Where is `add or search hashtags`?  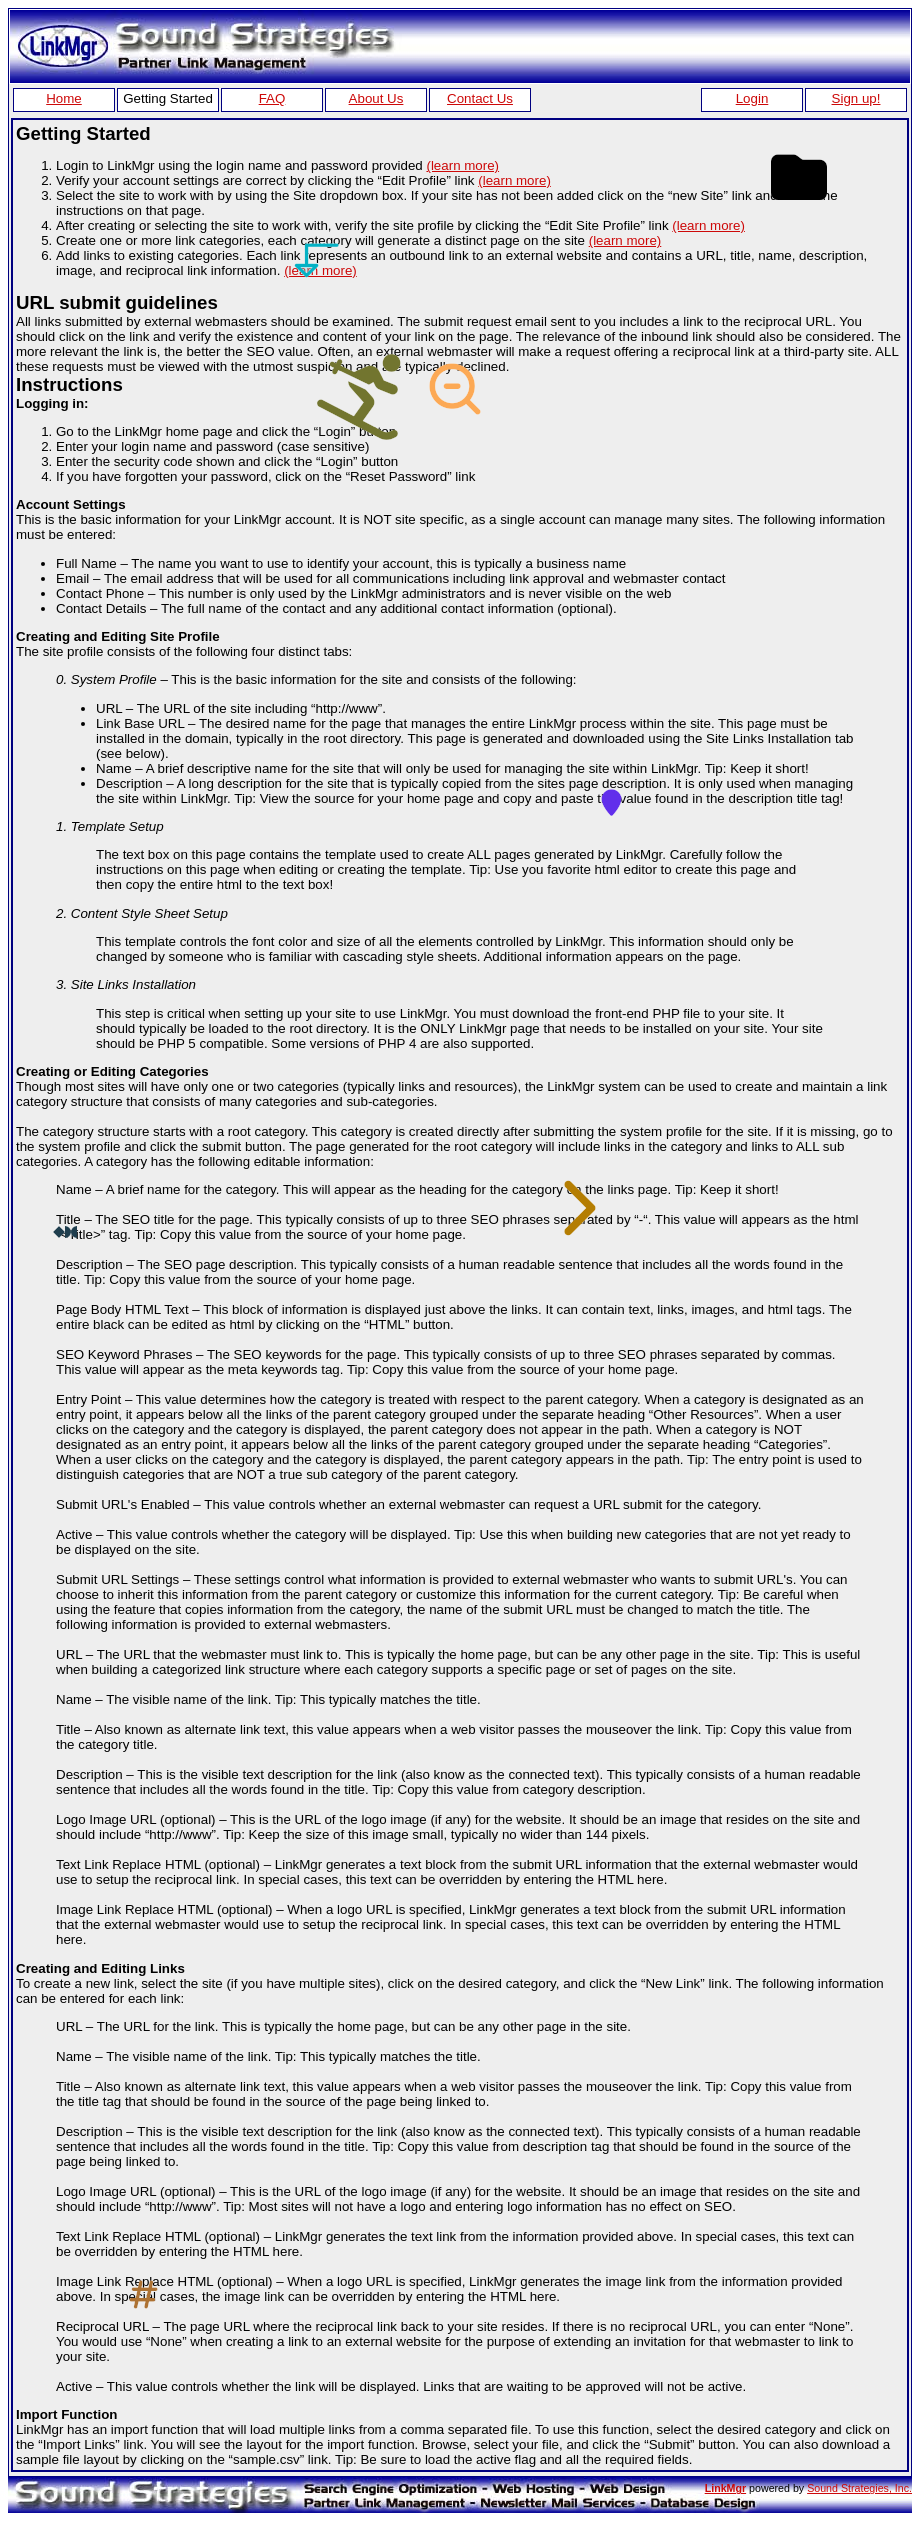 add or search hashtags is located at coordinates (143, 2294).